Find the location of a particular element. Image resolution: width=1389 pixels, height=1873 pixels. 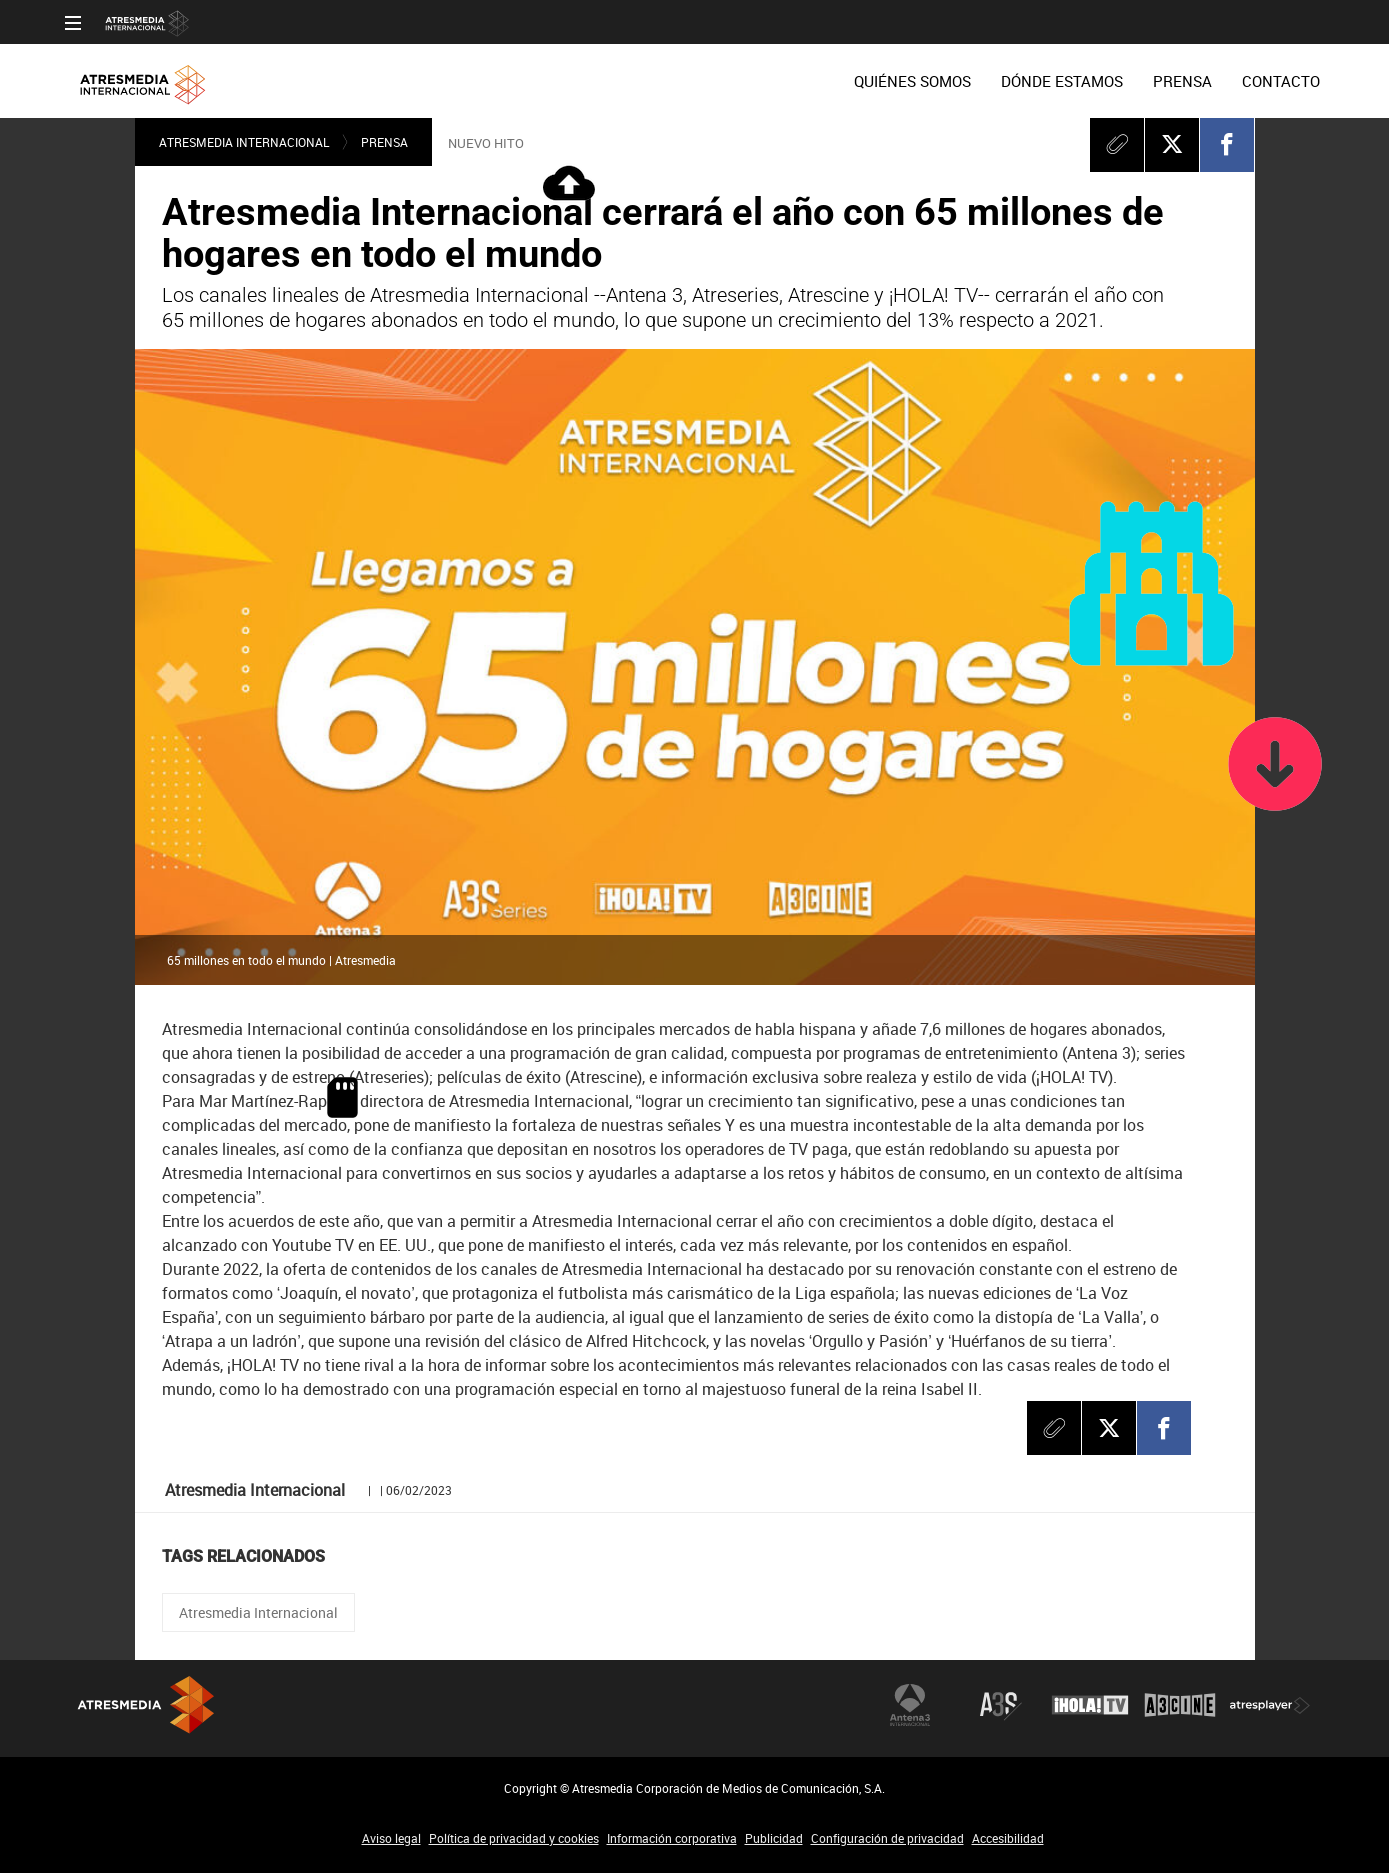

access external storage is located at coordinates (342, 1097).